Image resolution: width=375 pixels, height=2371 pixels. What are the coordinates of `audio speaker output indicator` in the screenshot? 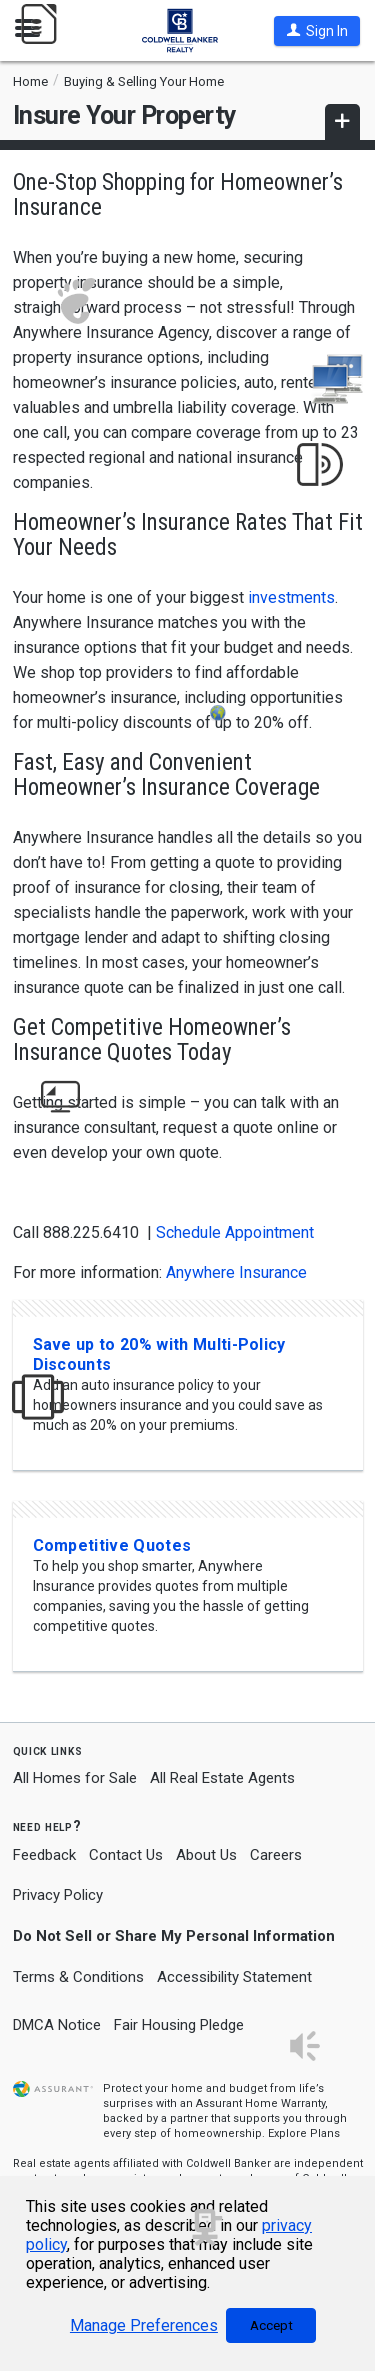 It's located at (305, 2046).